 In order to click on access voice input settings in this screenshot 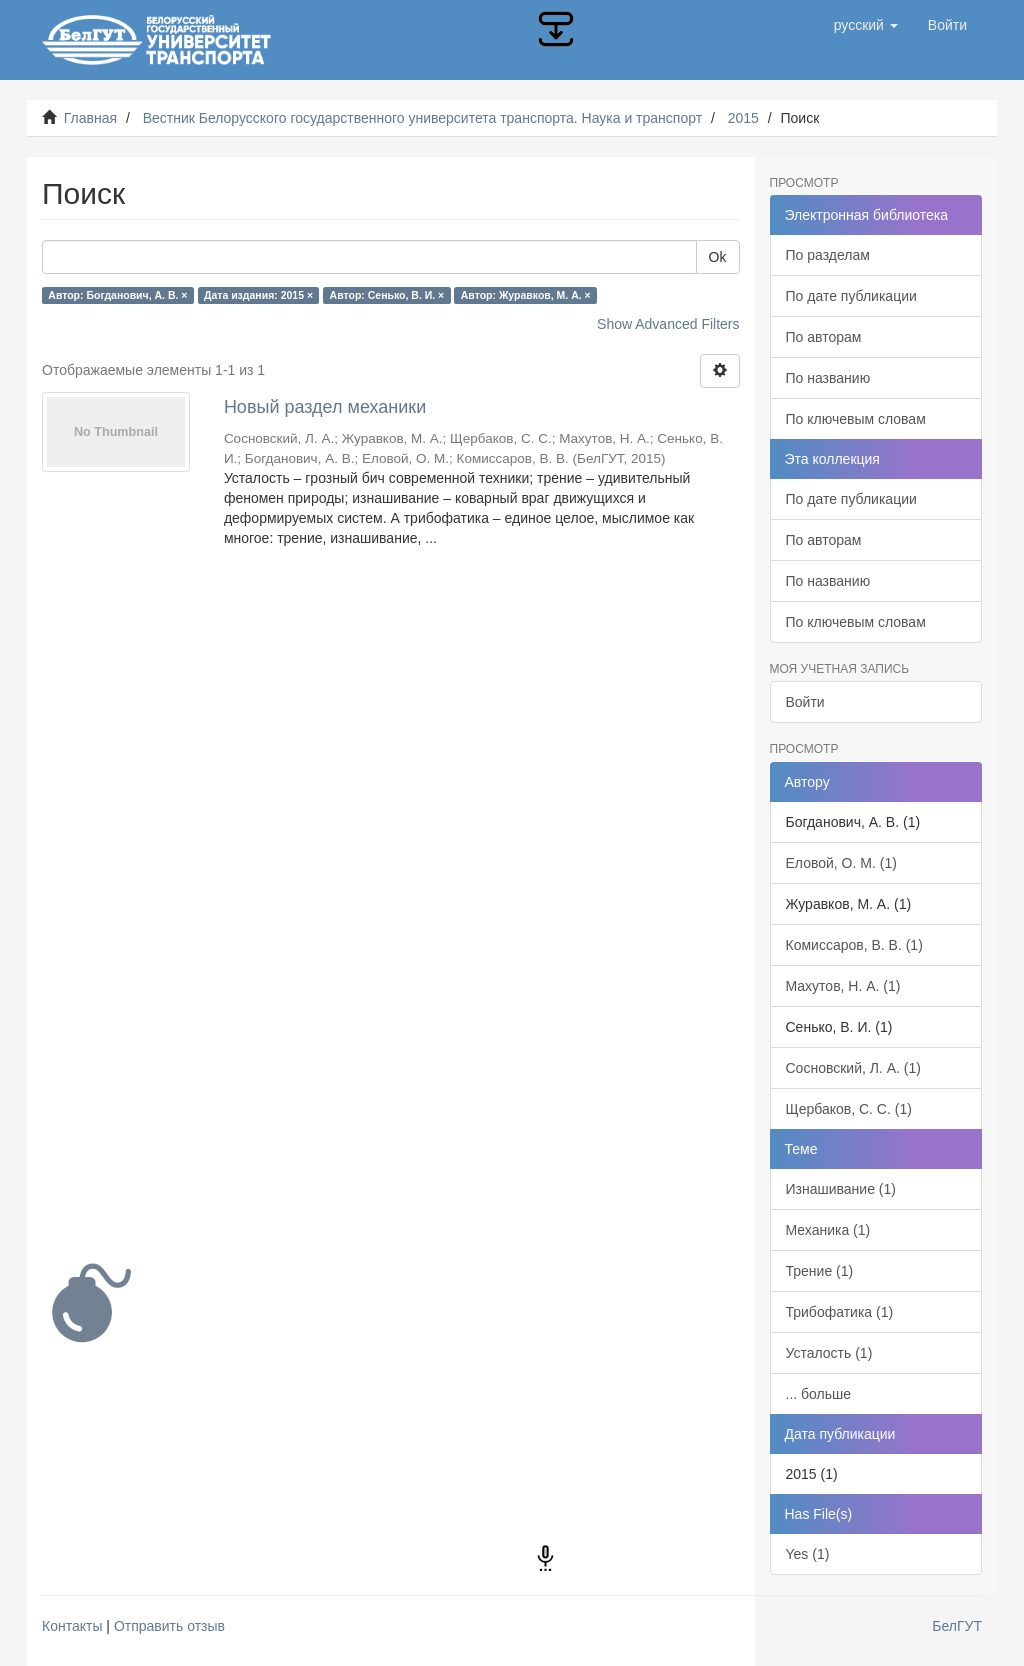, I will do `click(545, 1557)`.